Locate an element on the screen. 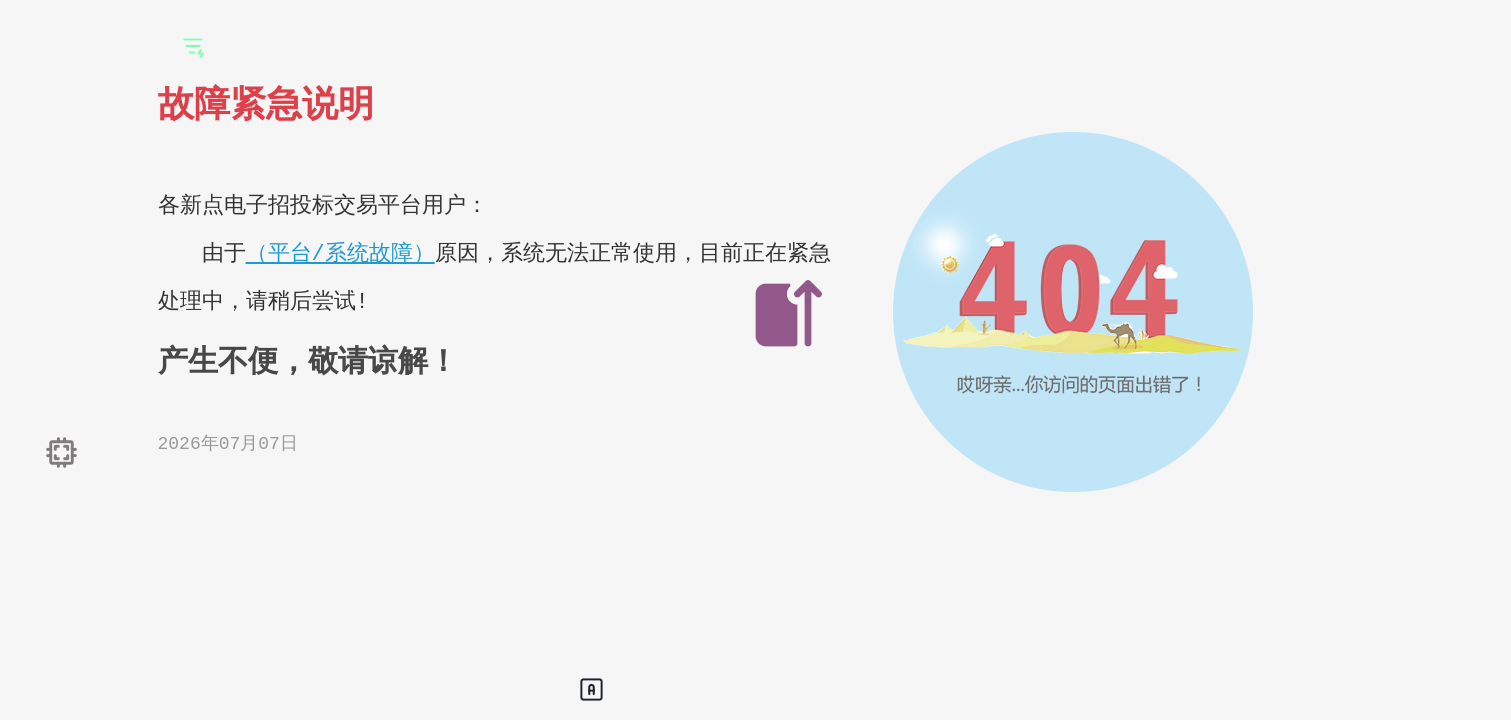 The height and width of the screenshot is (720, 1511). select text formatting option A is located at coordinates (591, 689).